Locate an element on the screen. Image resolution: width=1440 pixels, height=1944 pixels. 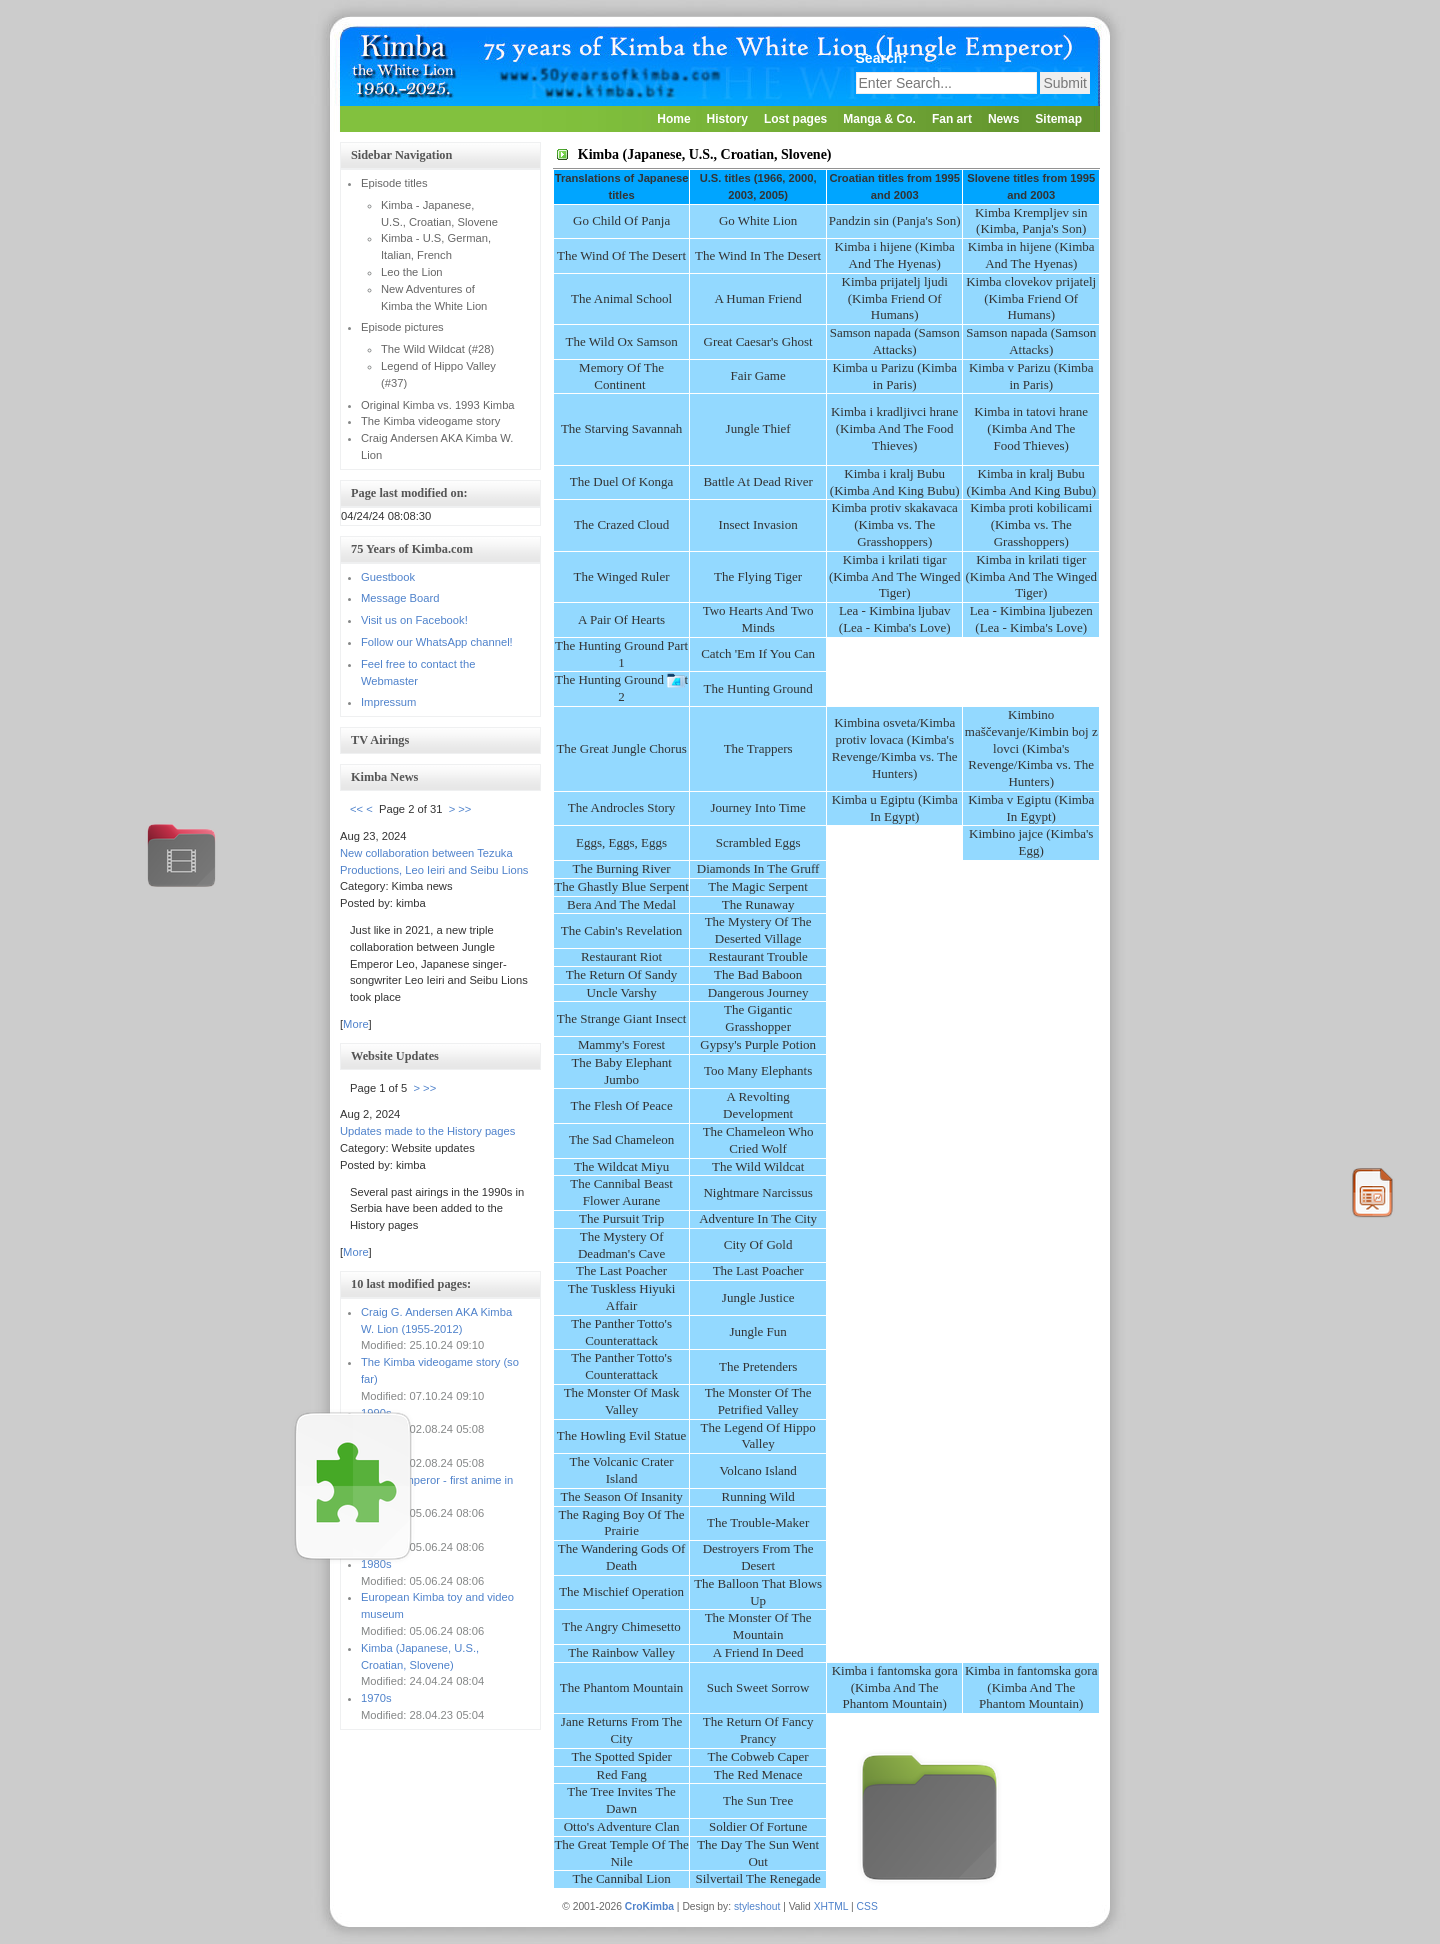
open videos folder is located at coordinates (181, 855).